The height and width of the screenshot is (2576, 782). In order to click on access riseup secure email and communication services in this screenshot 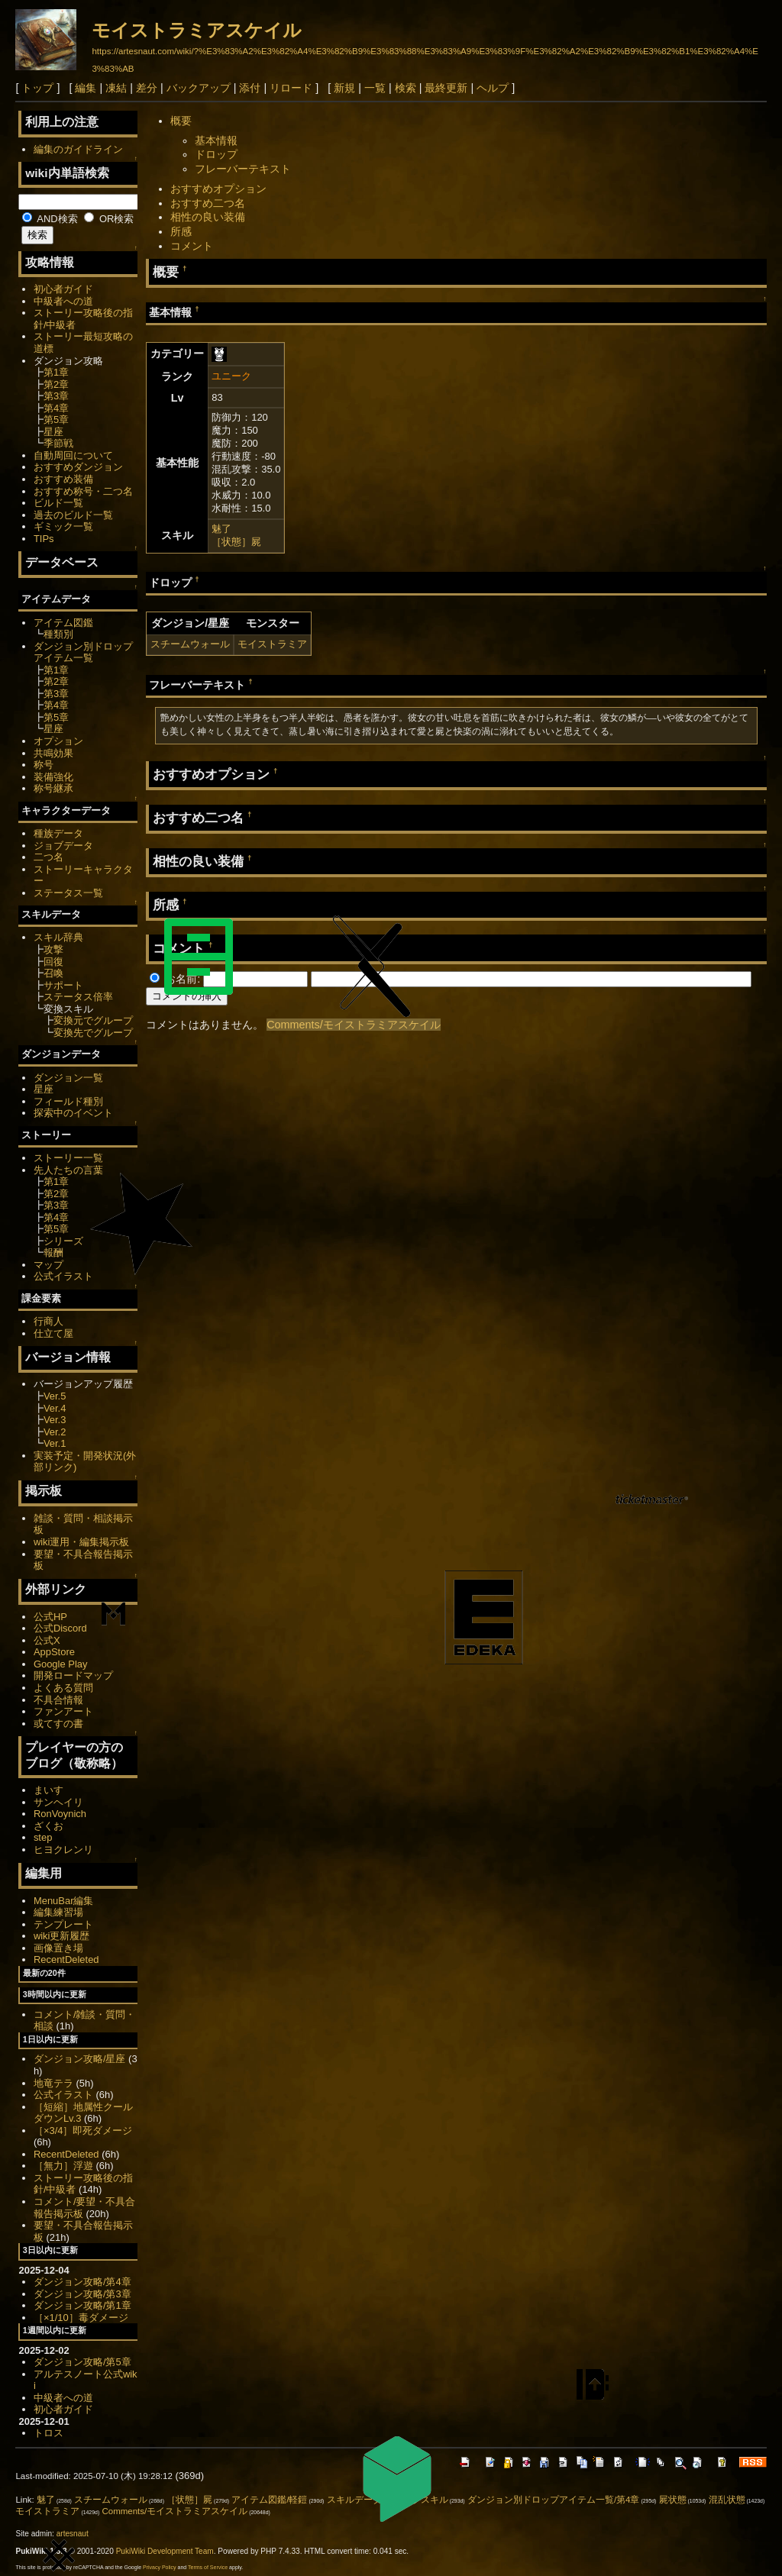, I will do `click(141, 1224)`.